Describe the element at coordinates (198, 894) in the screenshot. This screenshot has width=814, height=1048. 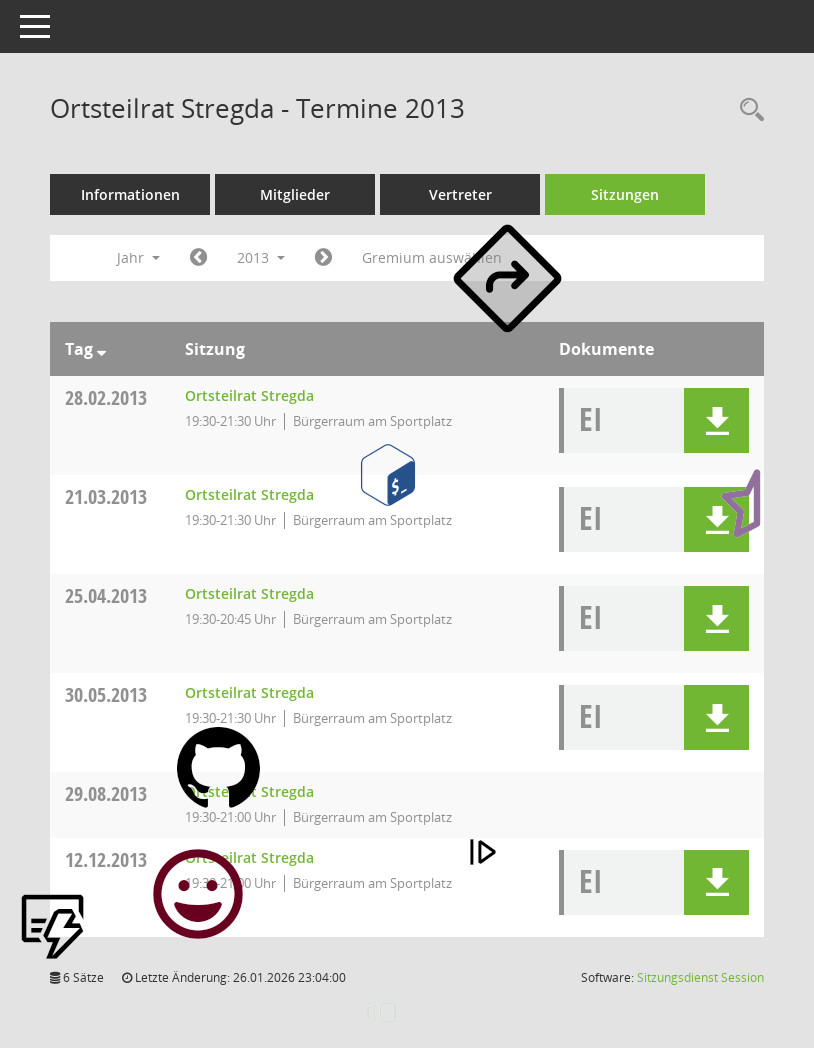
I see `react with a happy expression` at that location.